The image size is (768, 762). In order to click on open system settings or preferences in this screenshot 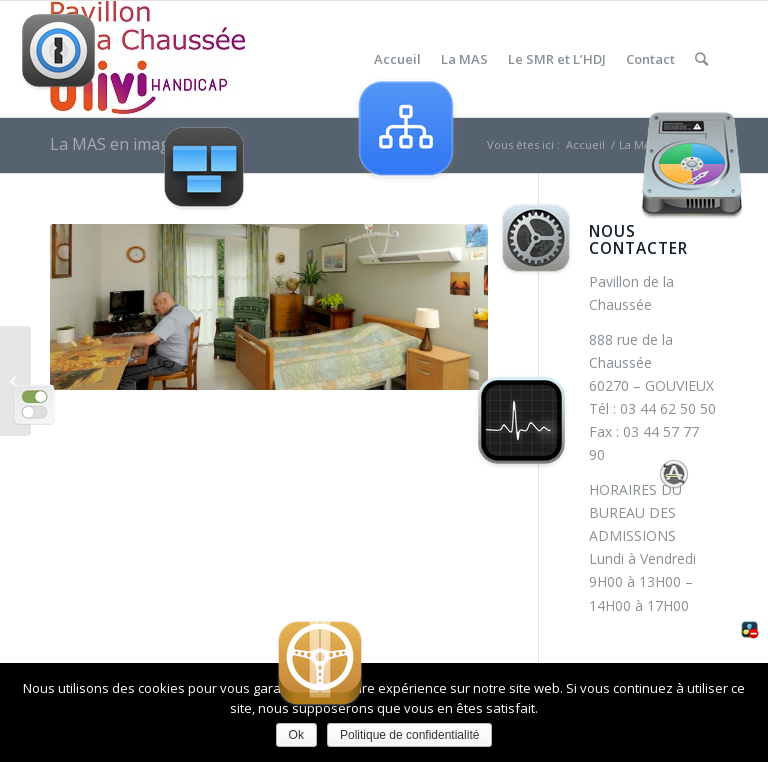, I will do `click(34, 404)`.